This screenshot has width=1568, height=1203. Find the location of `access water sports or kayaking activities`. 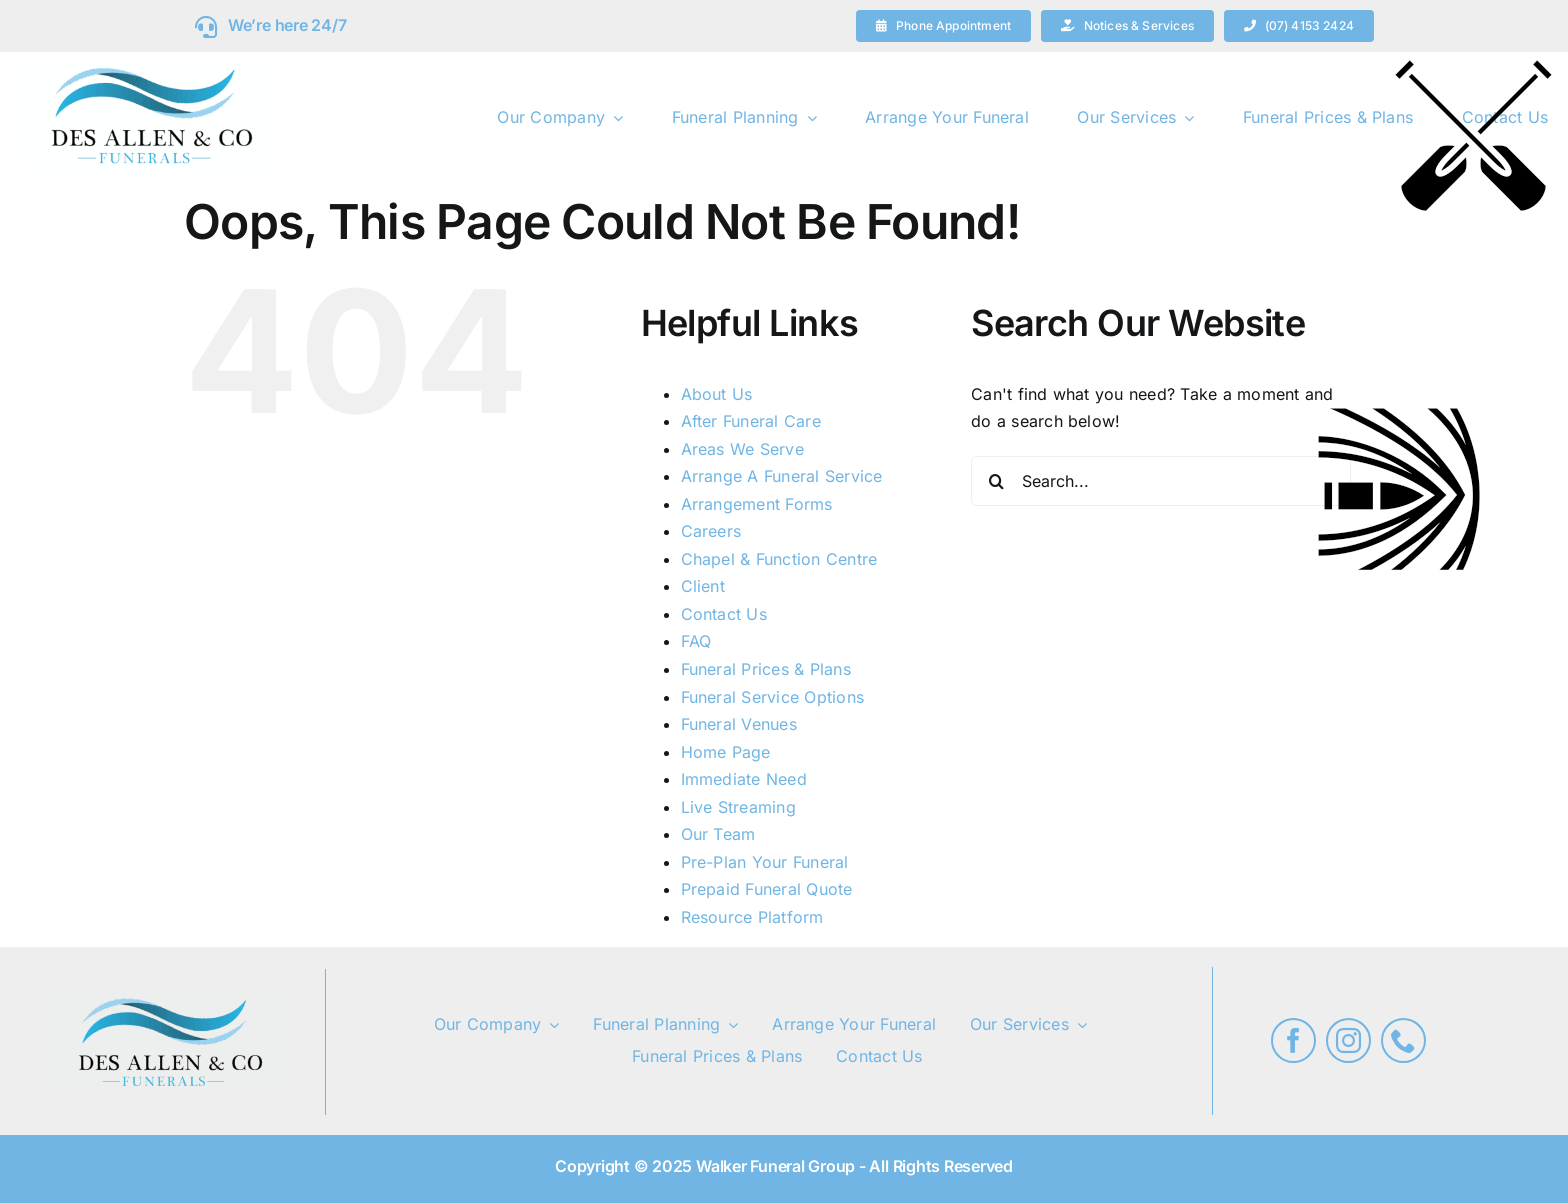

access water sports or kayaking activities is located at coordinates (1473, 138).